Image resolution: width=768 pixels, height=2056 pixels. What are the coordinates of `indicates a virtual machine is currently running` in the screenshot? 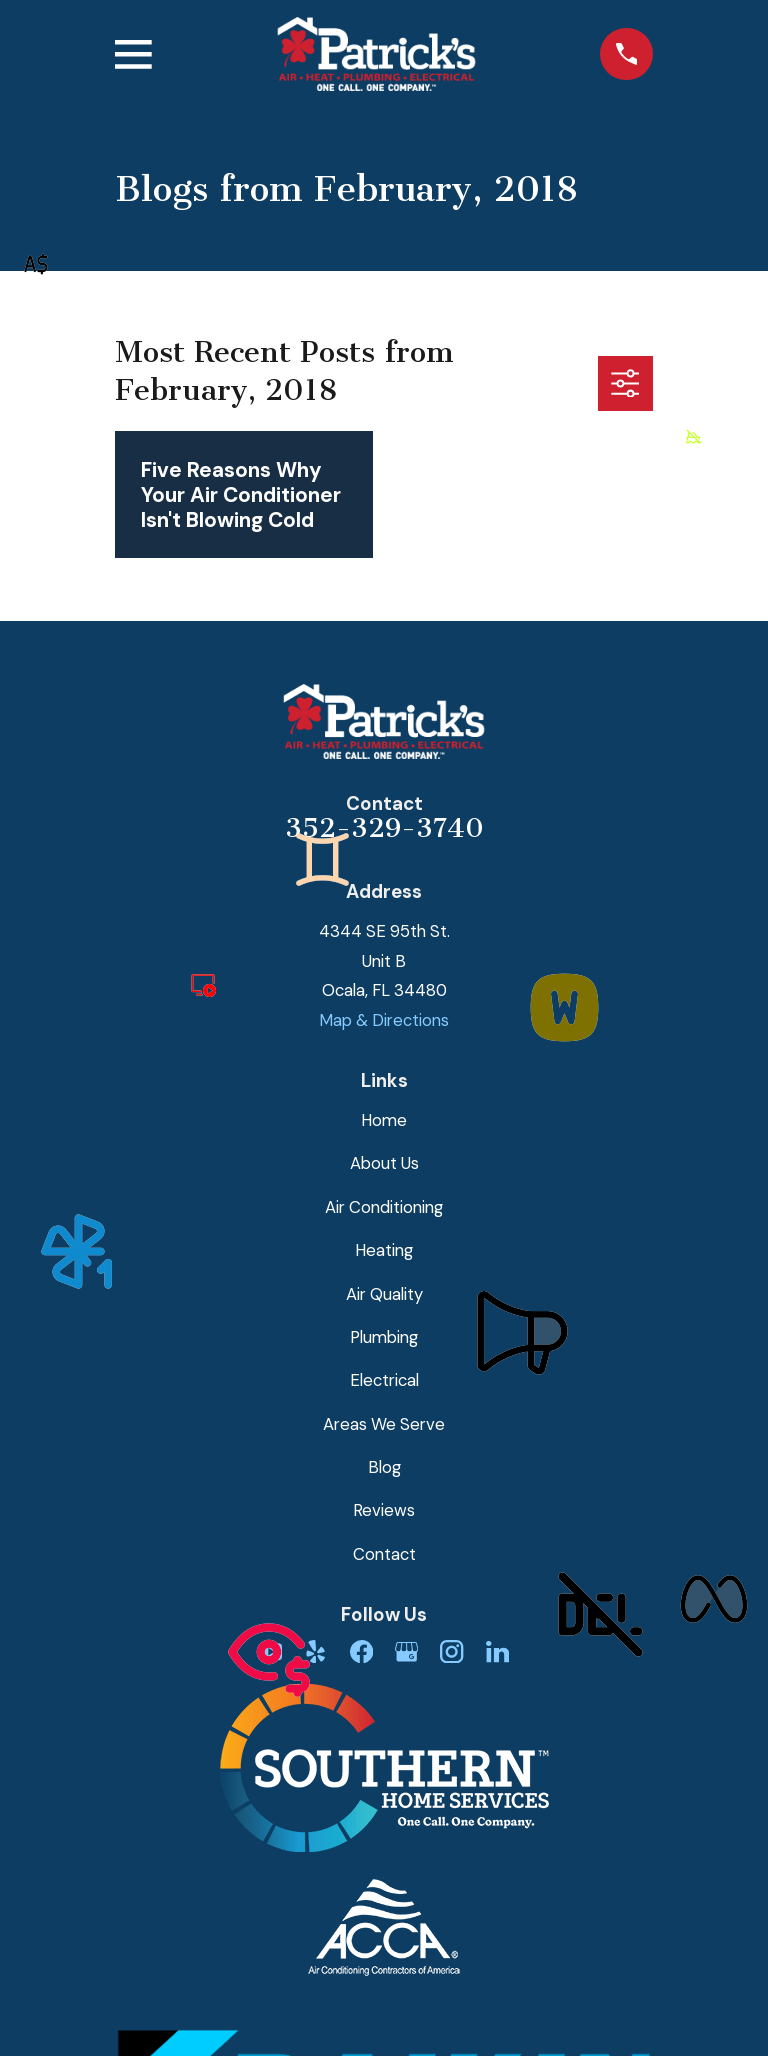 It's located at (203, 984).